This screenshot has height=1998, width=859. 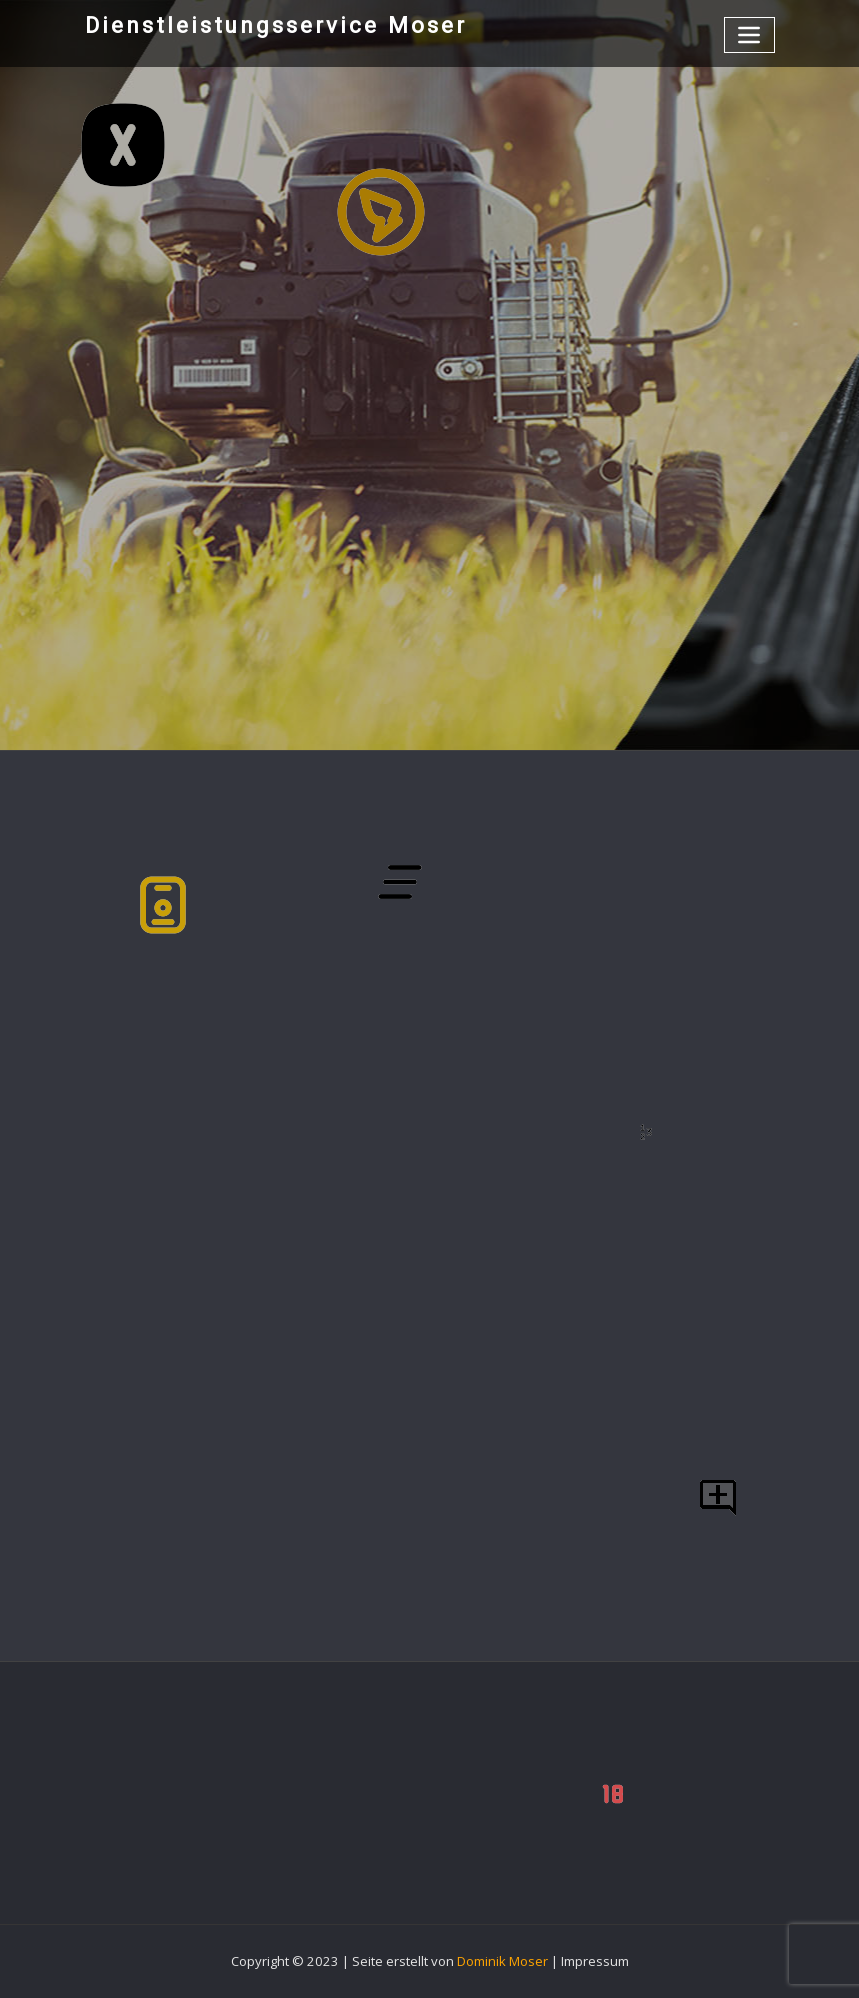 What do you see at coordinates (612, 1794) in the screenshot?
I see `indicates 18 unread notifications or items` at bounding box center [612, 1794].